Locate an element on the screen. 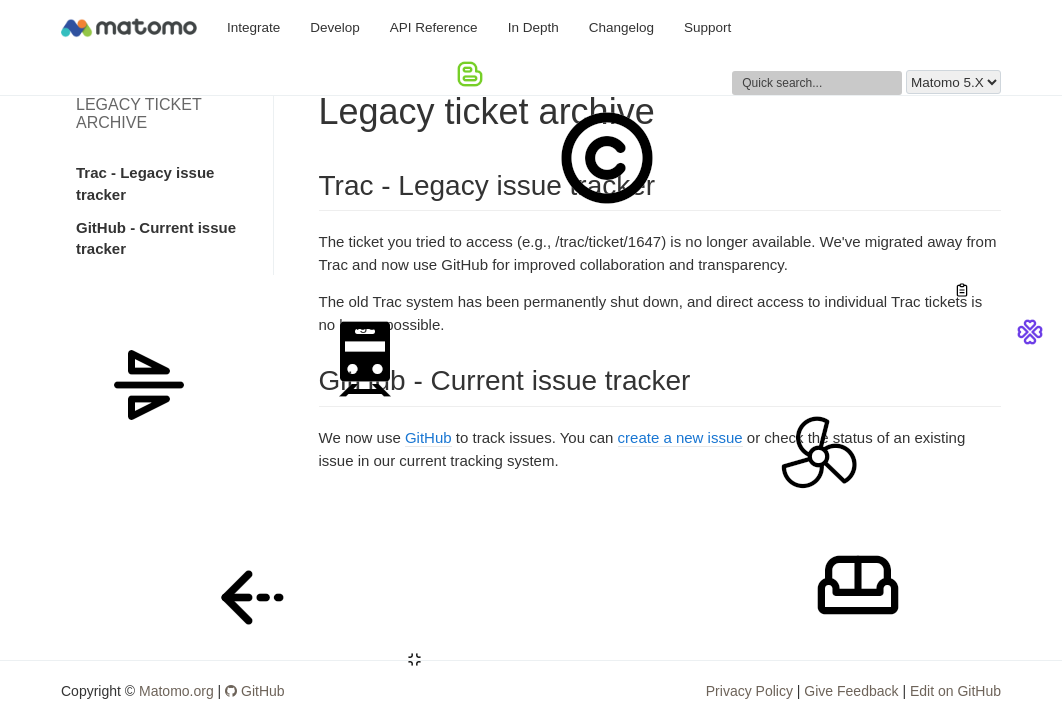 The width and height of the screenshot is (1062, 720). minimize or collapse the current window is located at coordinates (414, 659).